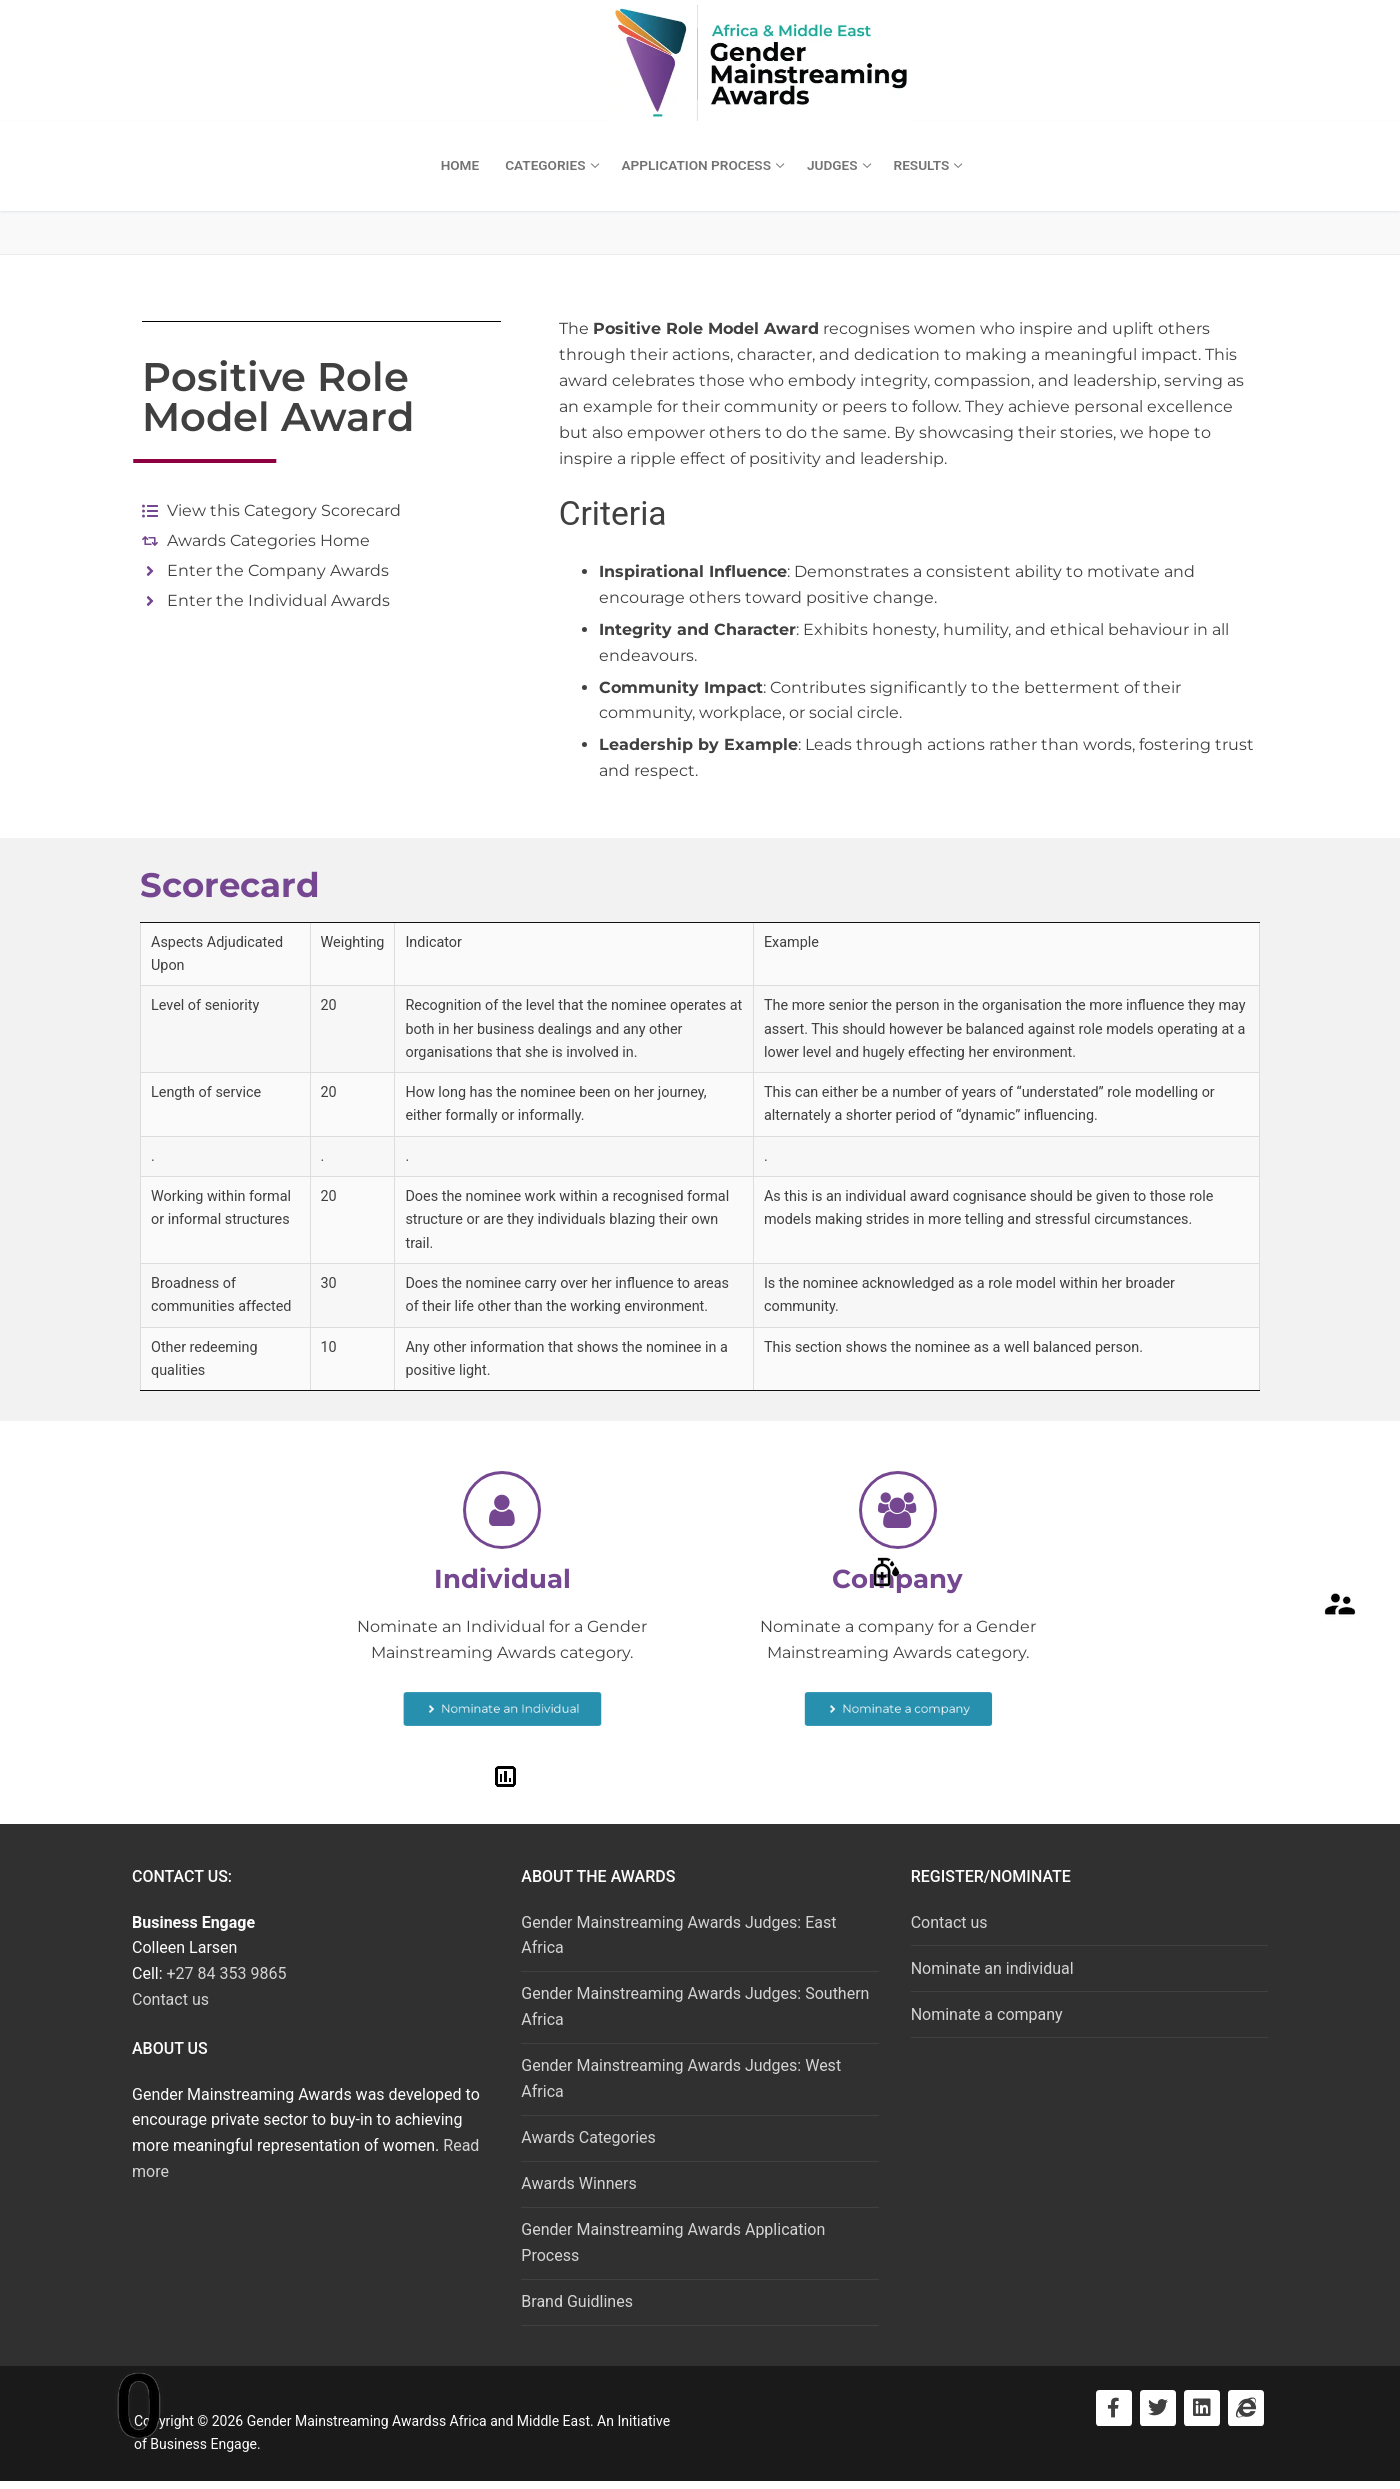 The image size is (1400, 2489). I want to click on set exposure compensation to zero, so click(139, 2408).